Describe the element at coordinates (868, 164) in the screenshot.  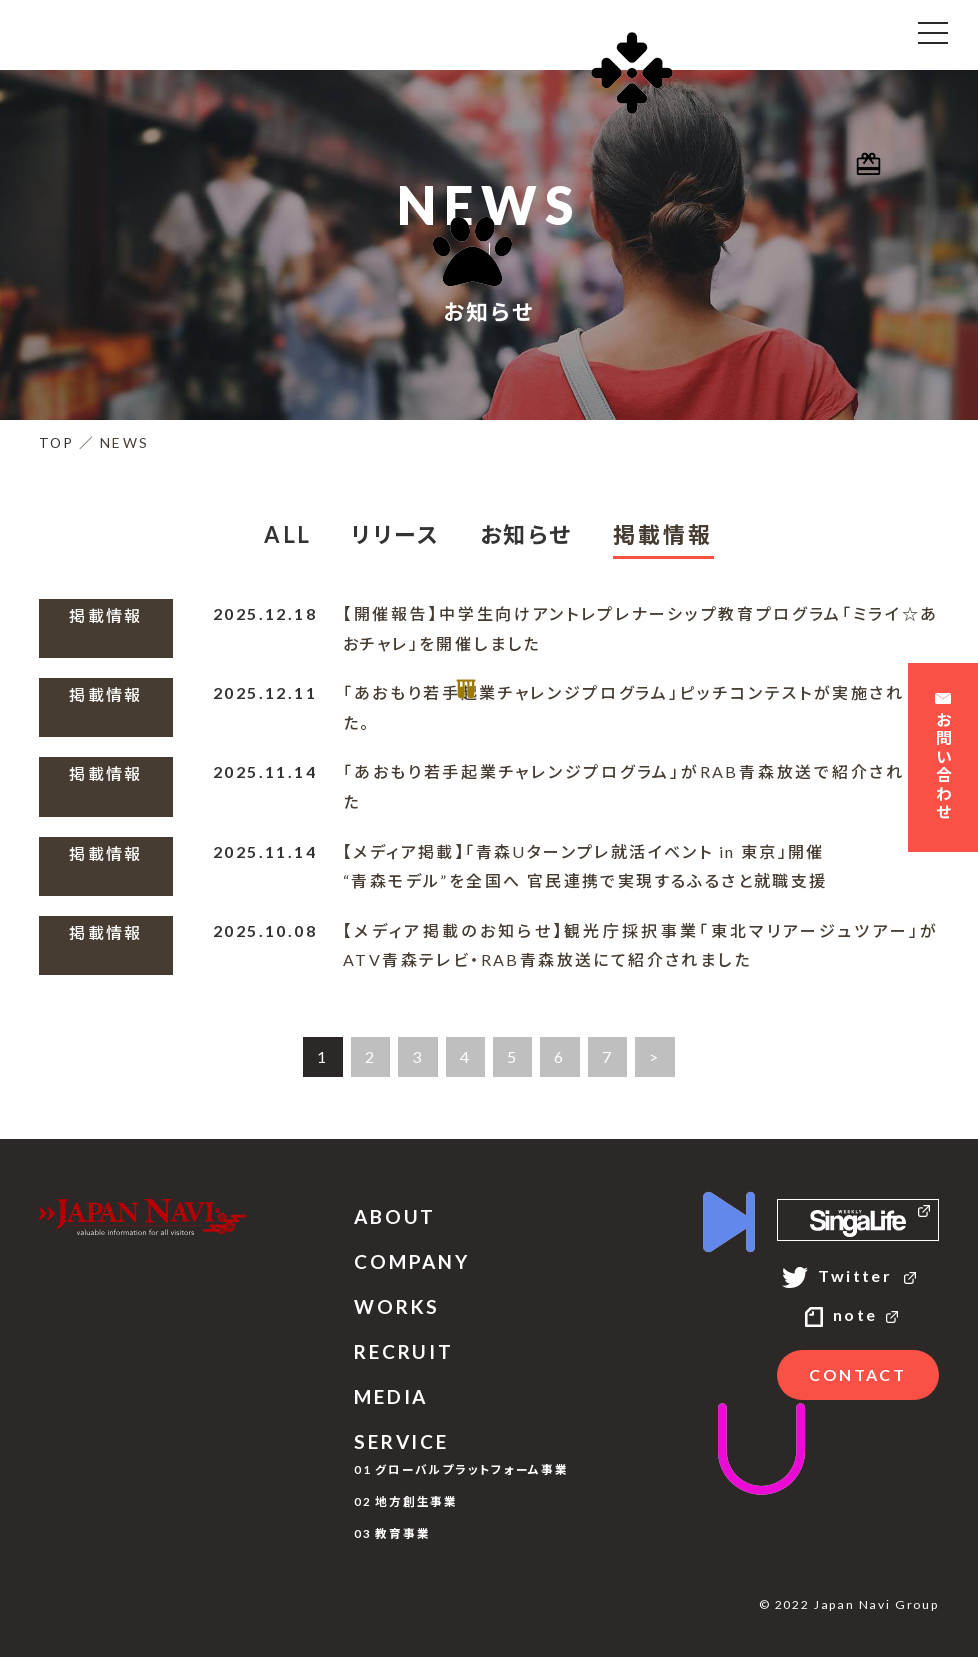
I see `view gift card balance` at that location.